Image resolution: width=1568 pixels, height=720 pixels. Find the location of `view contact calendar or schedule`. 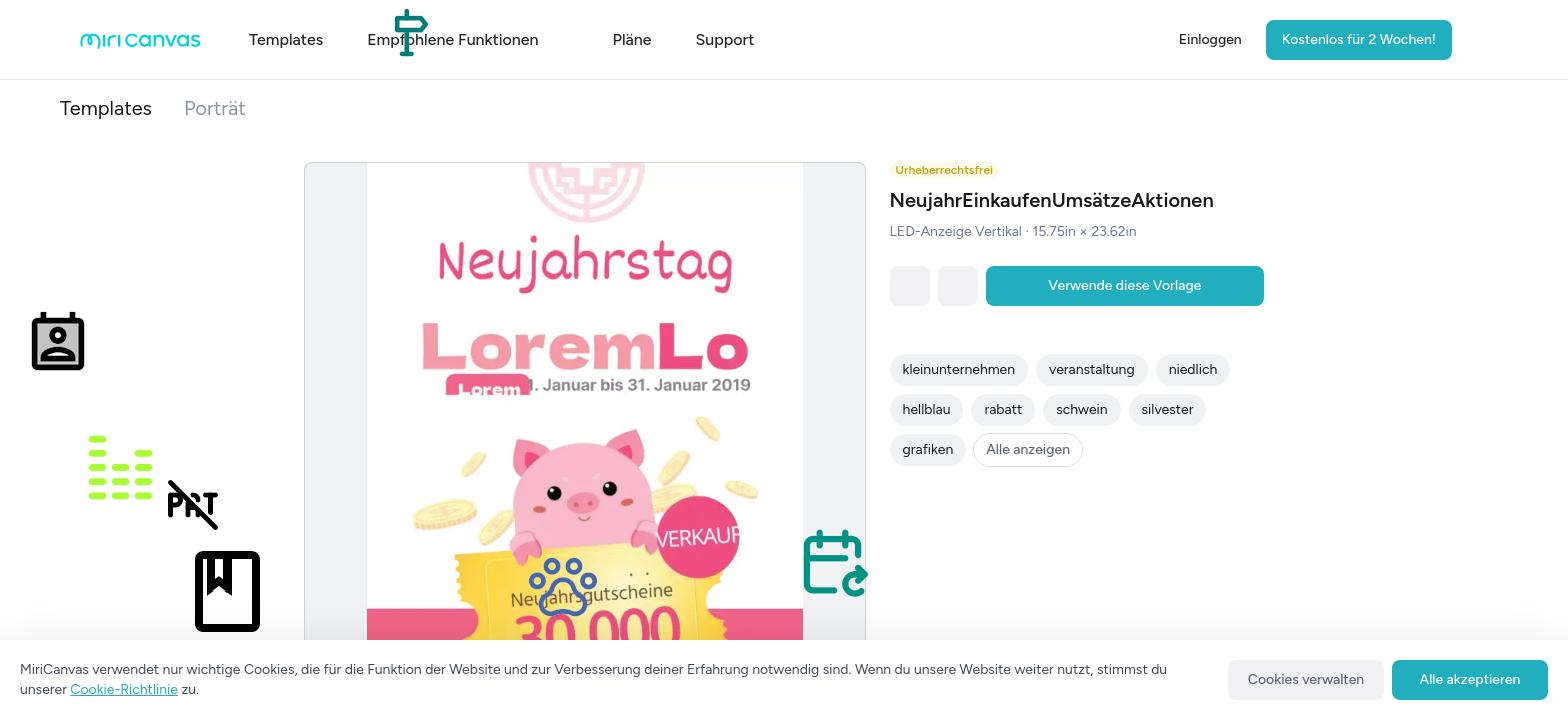

view contact calendar or schedule is located at coordinates (58, 344).